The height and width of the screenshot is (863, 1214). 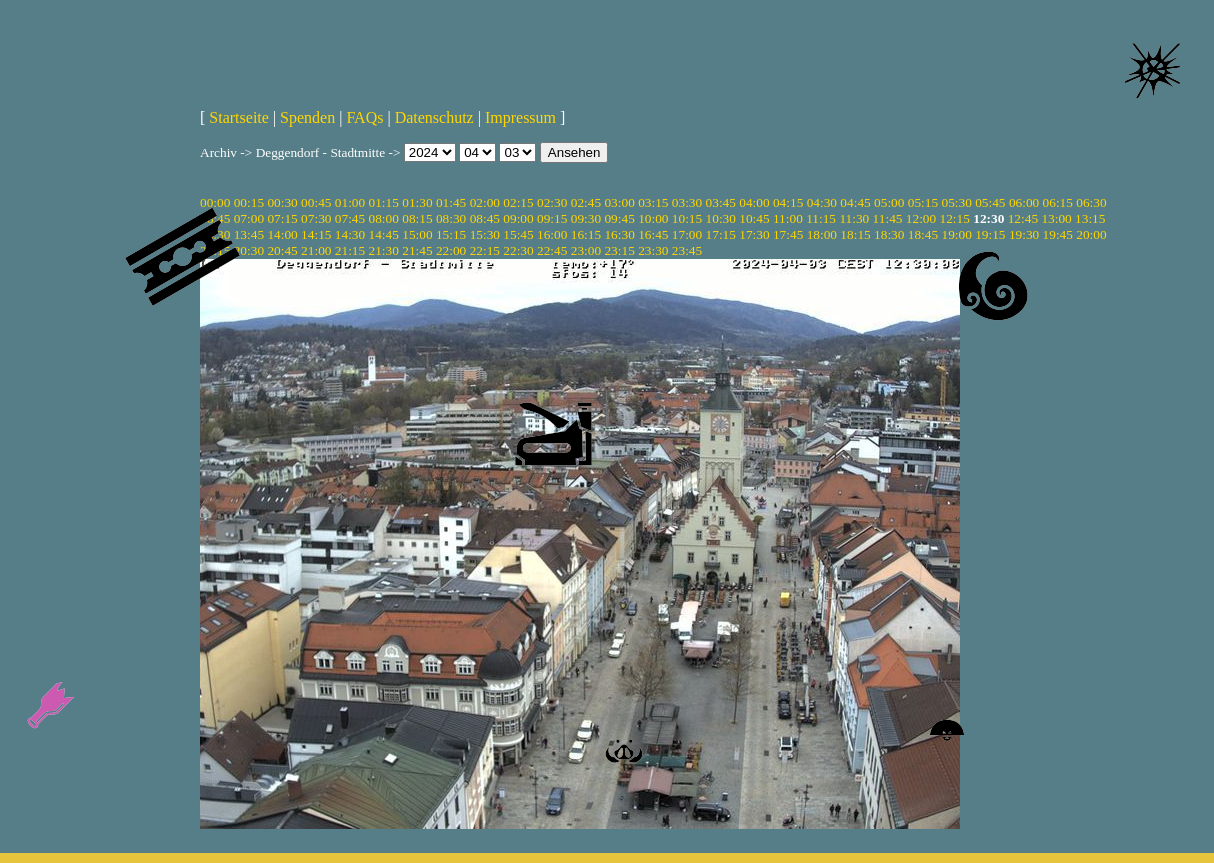 What do you see at coordinates (993, 286) in the screenshot?
I see `indicates weather conditions in a game interface` at bounding box center [993, 286].